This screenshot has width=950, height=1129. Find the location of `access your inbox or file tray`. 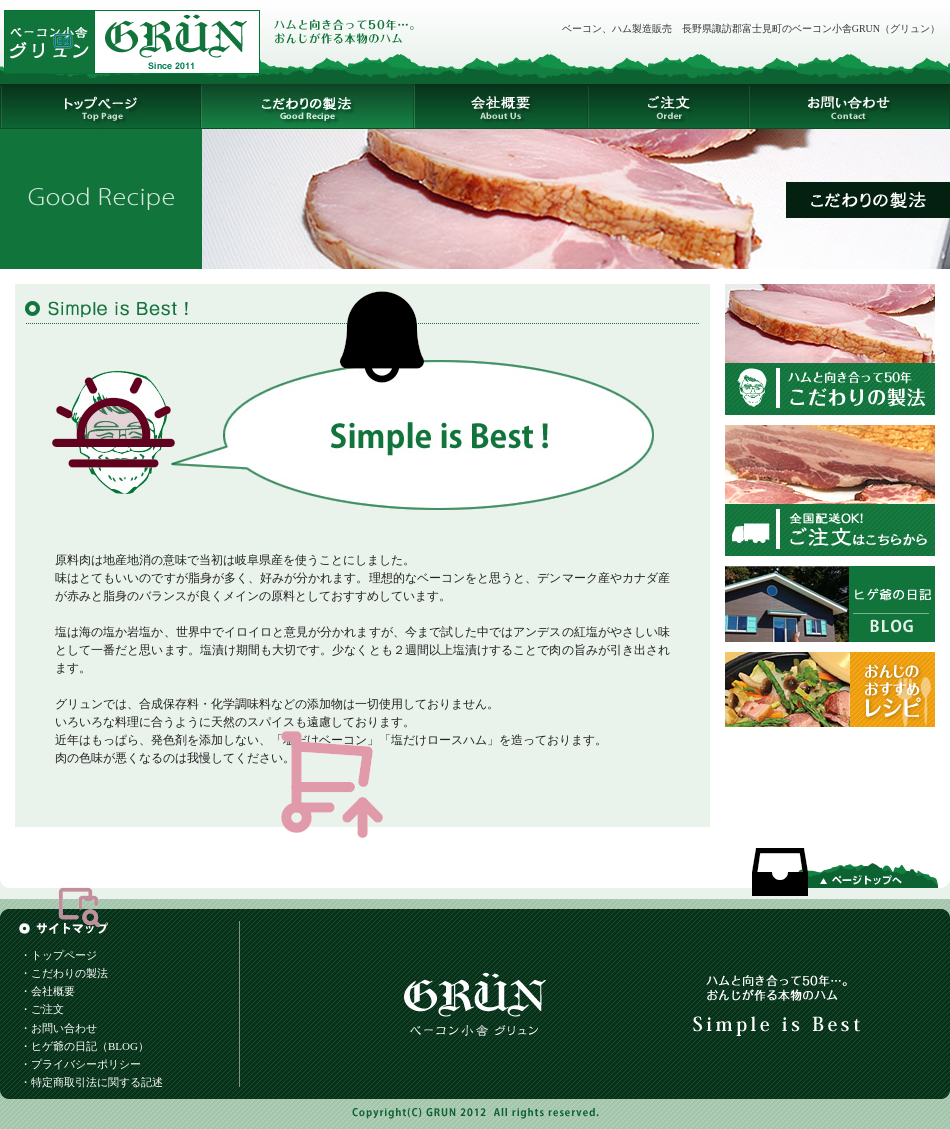

access your inbox or file tray is located at coordinates (780, 872).